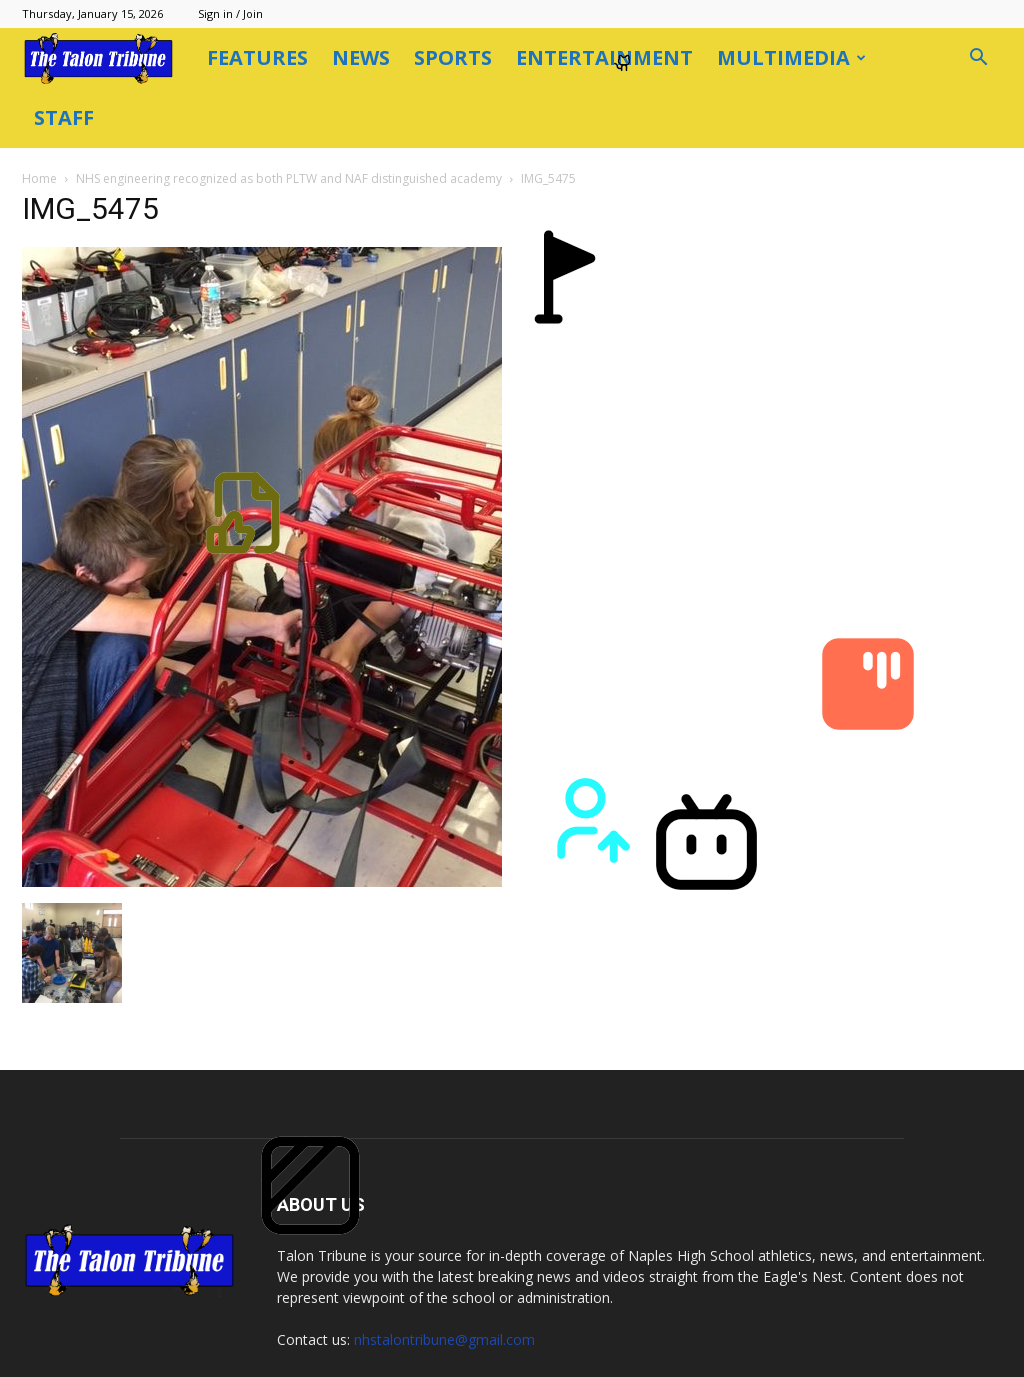  What do you see at coordinates (558, 277) in the screenshot?
I see `flag or mark an important item` at bounding box center [558, 277].